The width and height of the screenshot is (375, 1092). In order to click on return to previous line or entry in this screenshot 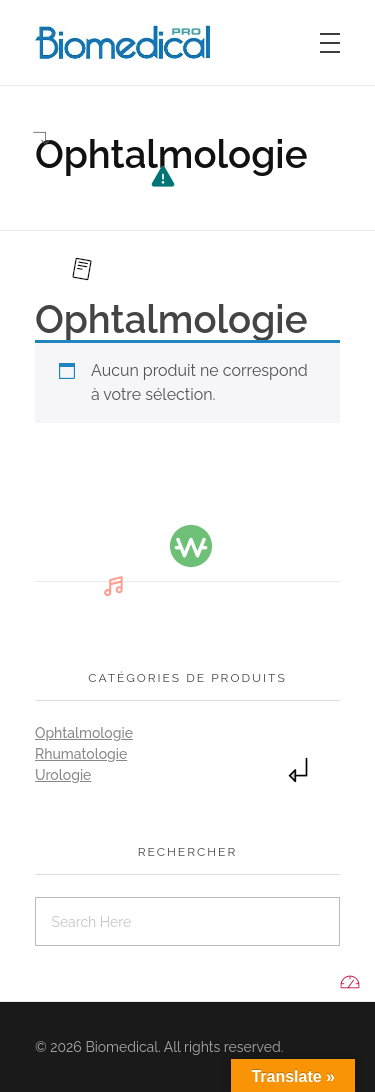, I will do `click(299, 770)`.